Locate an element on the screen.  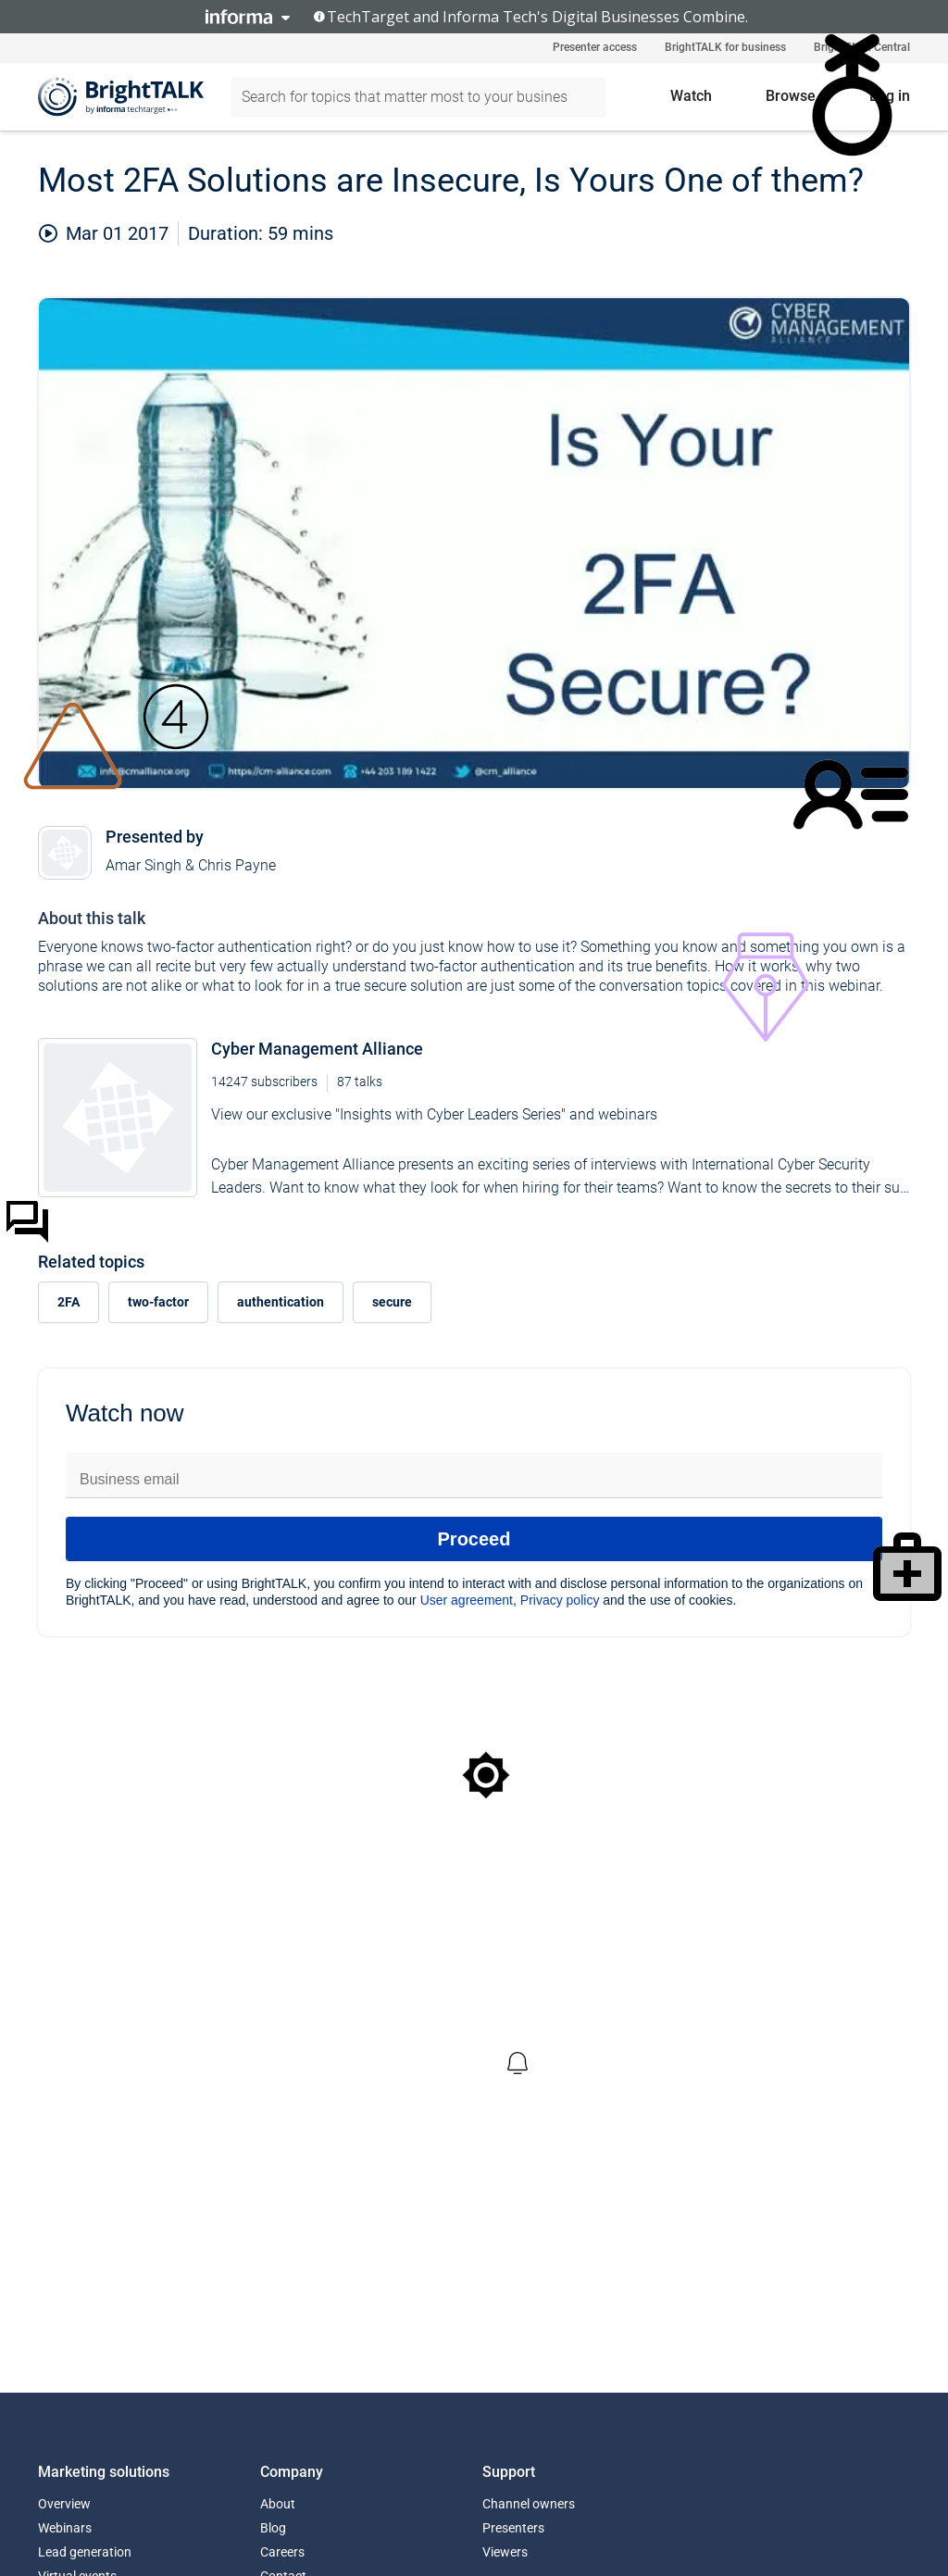
increase screen brightness is located at coordinates (486, 1775).